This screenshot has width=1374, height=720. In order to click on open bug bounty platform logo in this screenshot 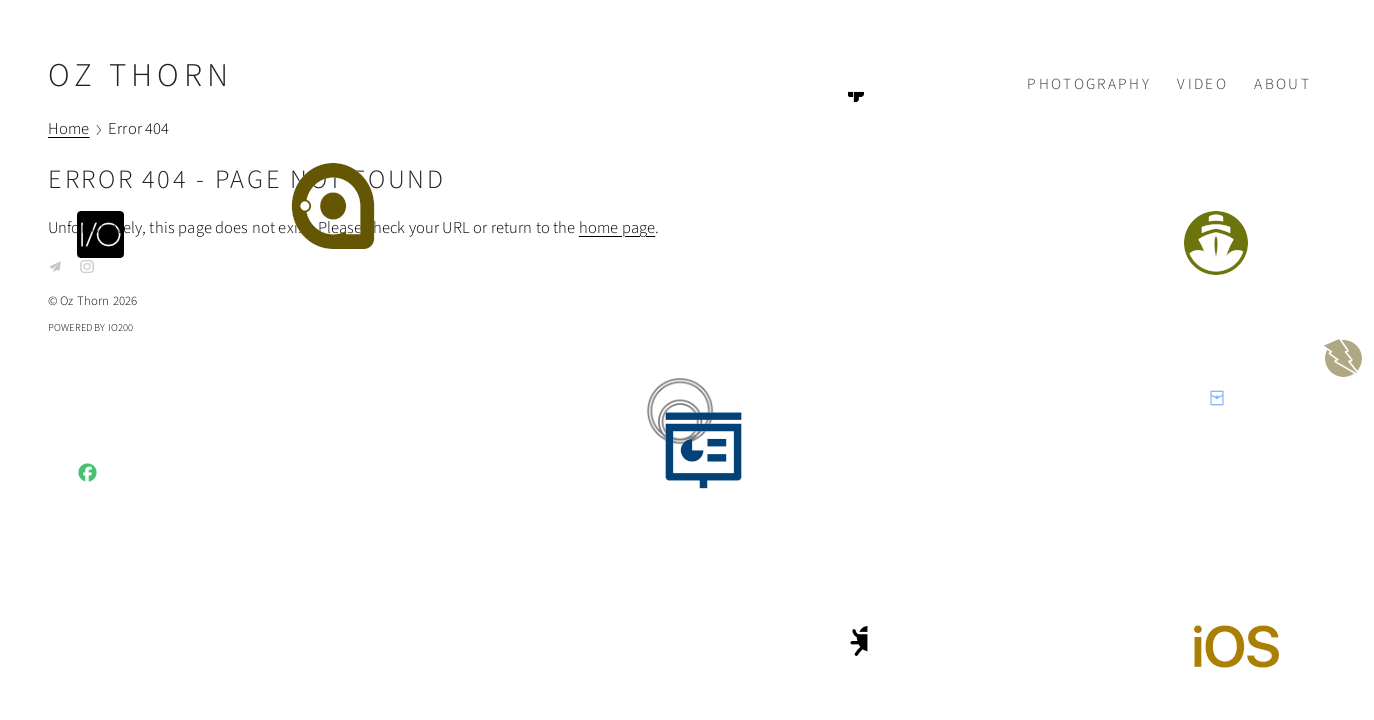, I will do `click(859, 641)`.